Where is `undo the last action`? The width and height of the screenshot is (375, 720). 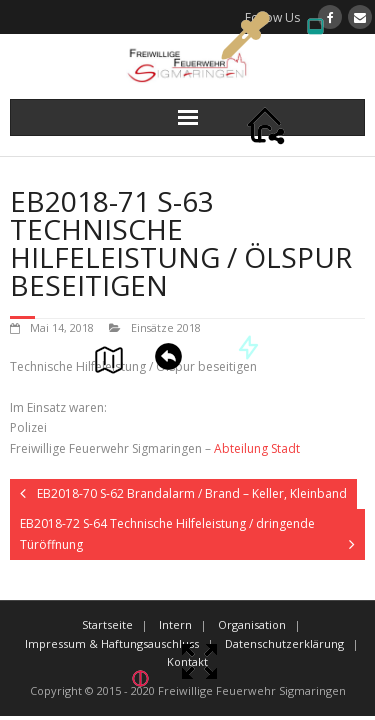
undo the last action is located at coordinates (168, 356).